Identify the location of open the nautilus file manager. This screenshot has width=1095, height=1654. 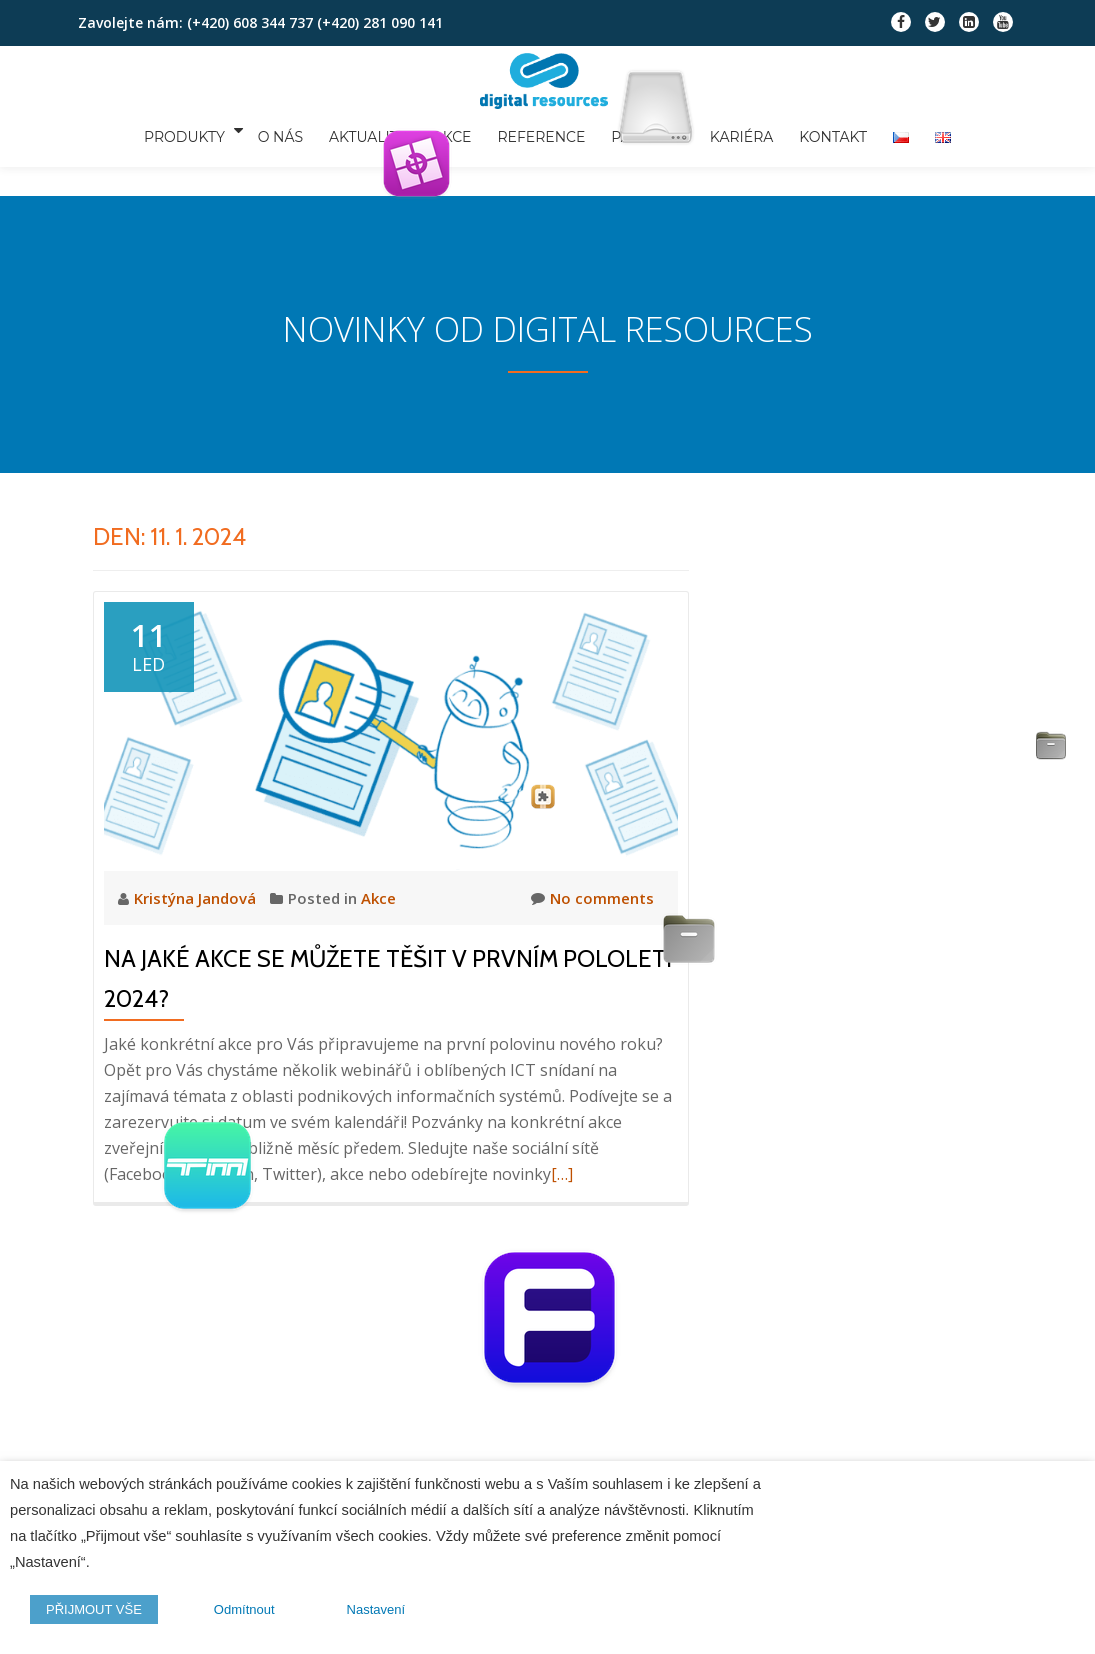
(1051, 745).